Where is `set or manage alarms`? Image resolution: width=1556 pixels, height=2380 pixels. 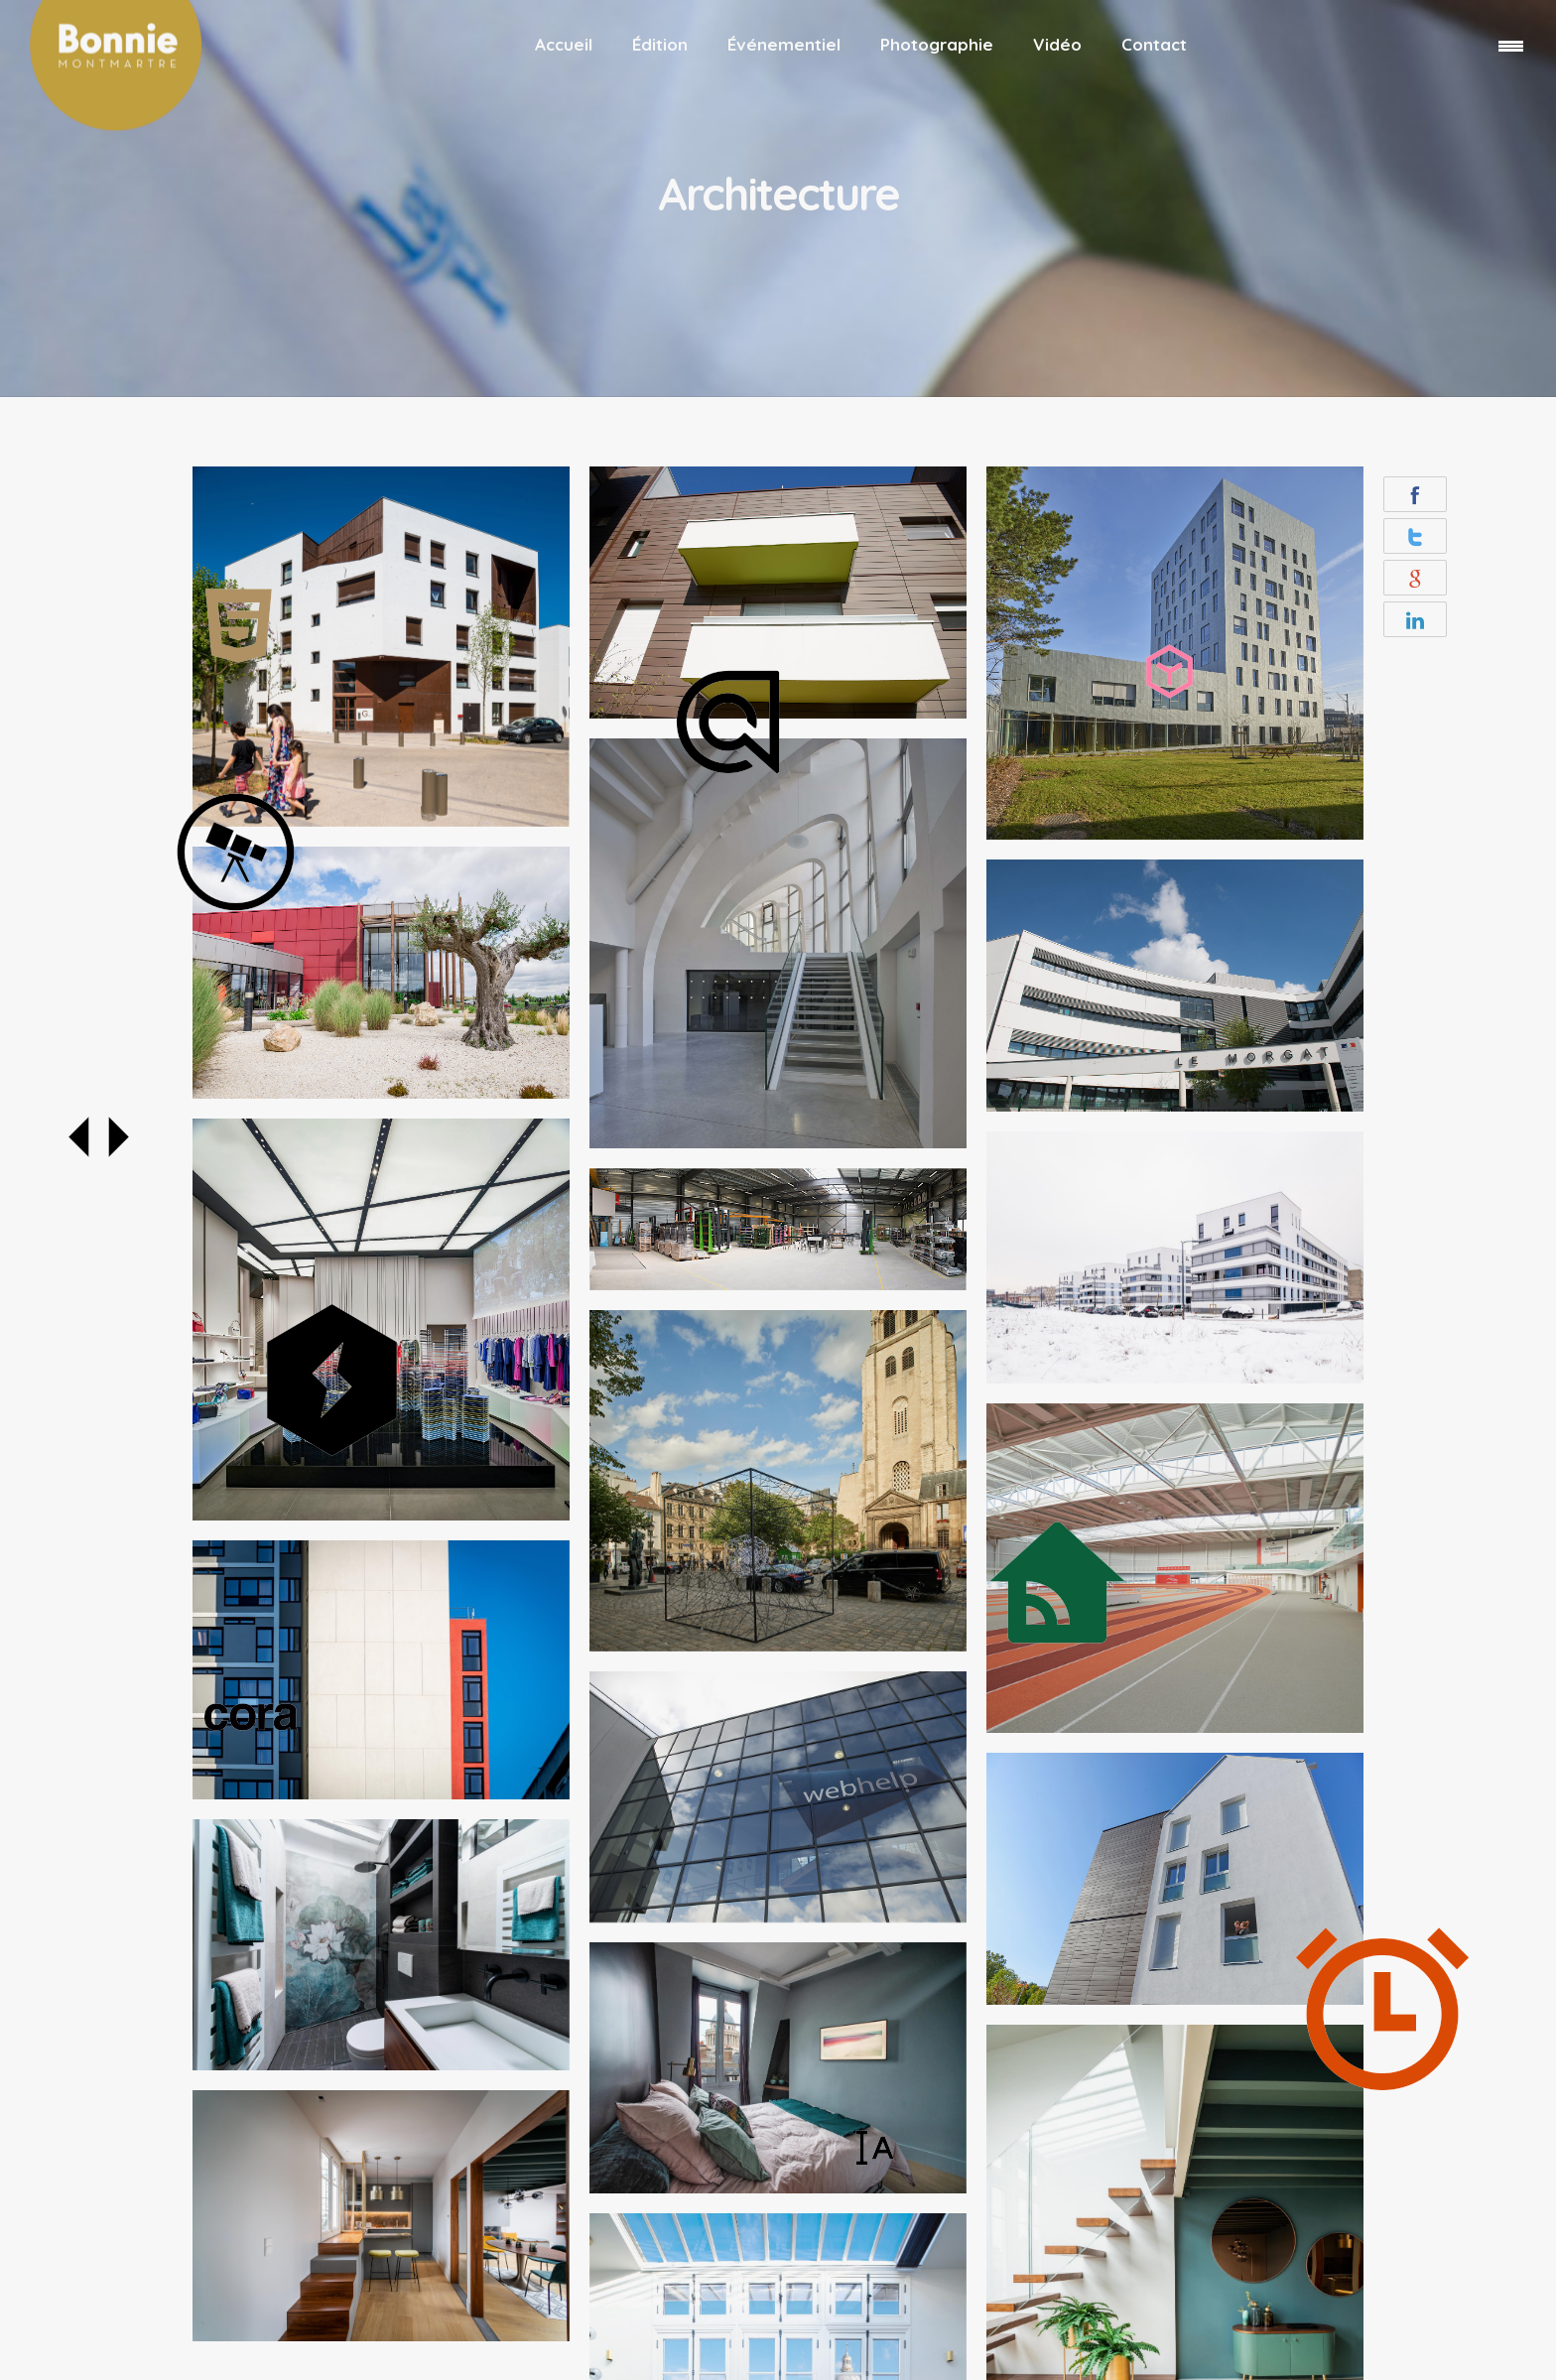
set or manage alarms is located at coordinates (1382, 2006).